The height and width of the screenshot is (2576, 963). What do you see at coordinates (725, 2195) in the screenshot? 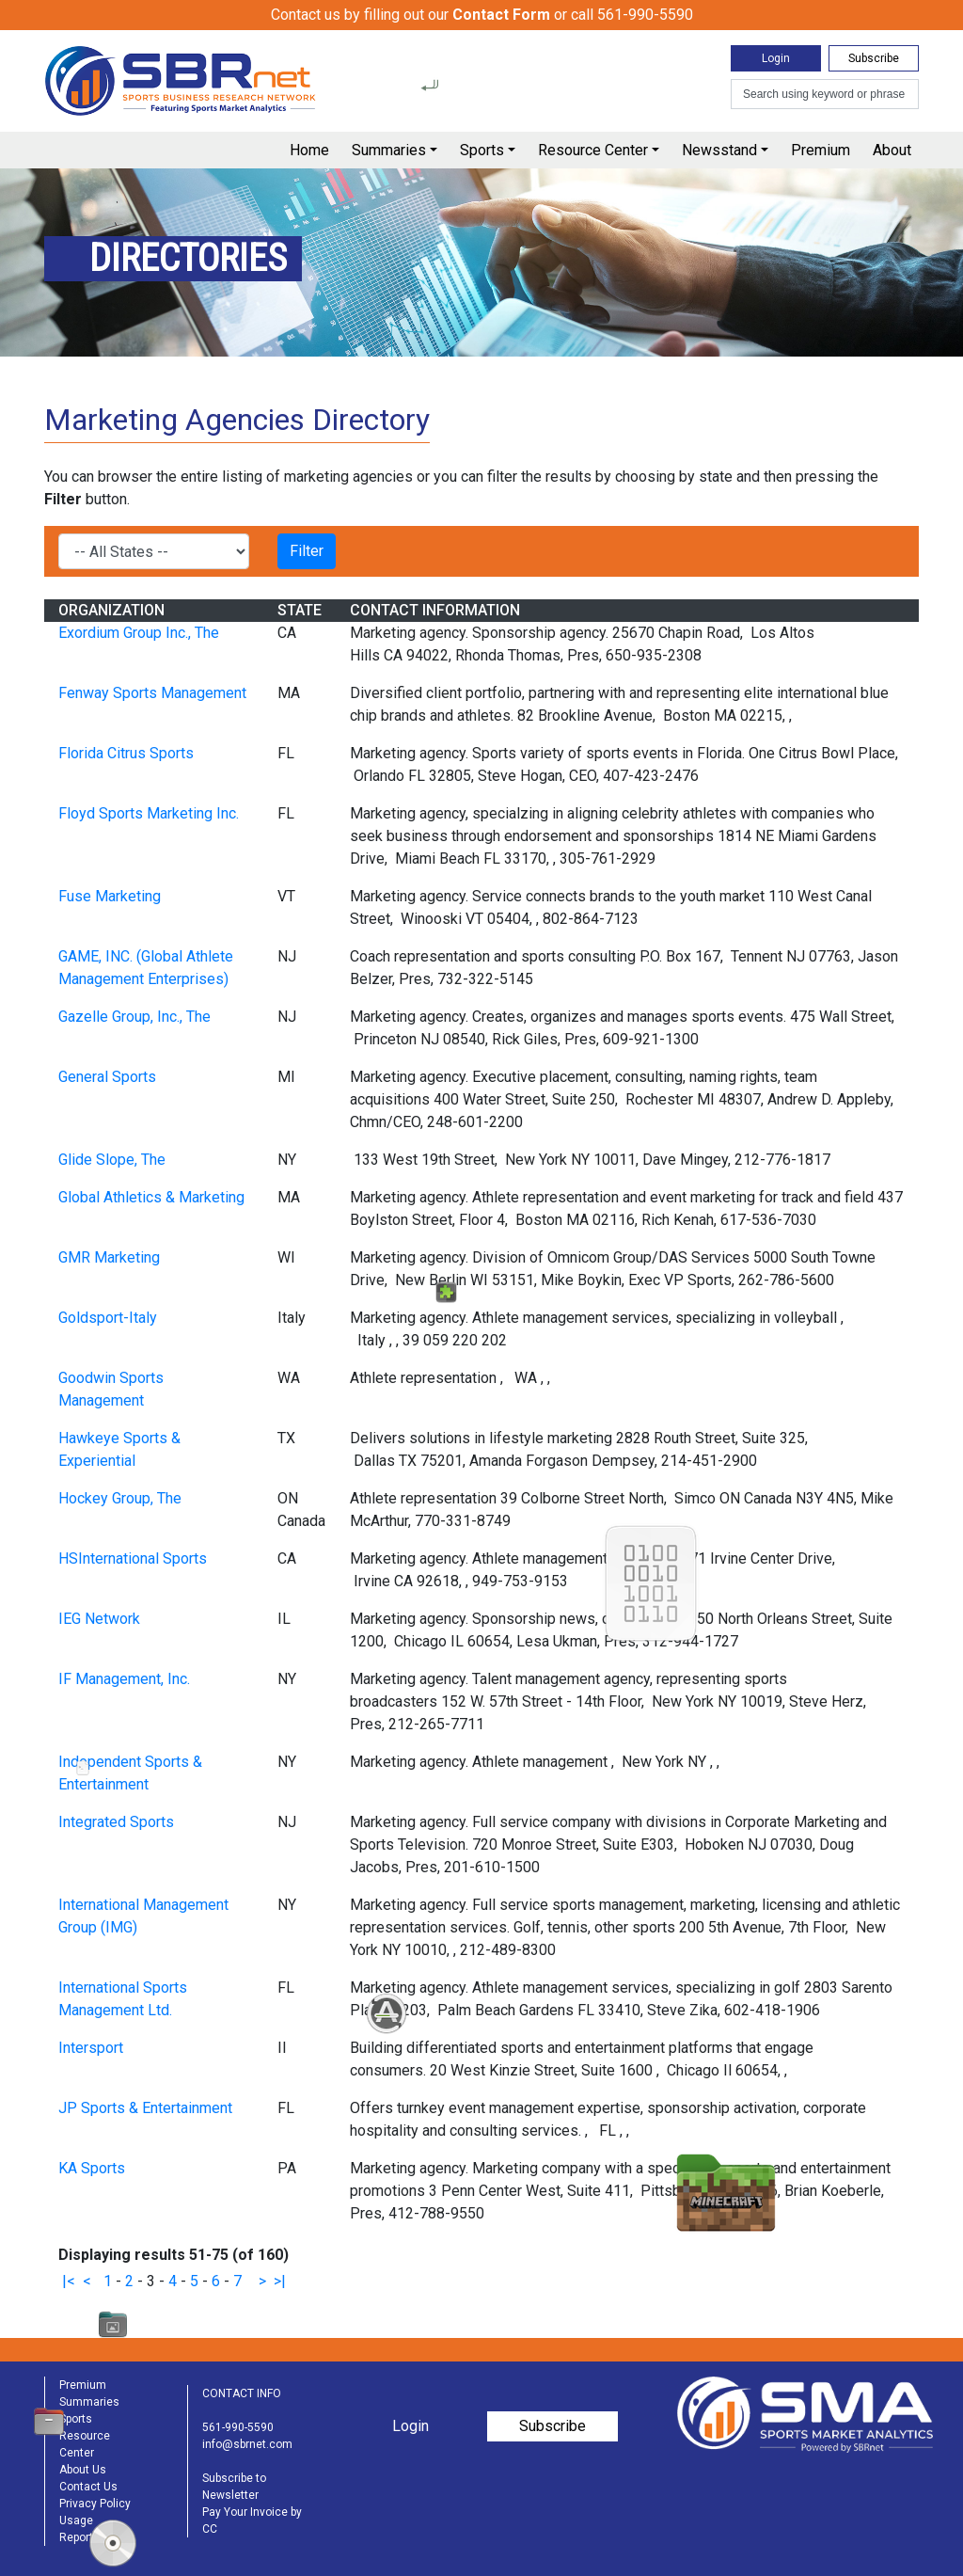
I see `open minecraft game files folder` at bounding box center [725, 2195].